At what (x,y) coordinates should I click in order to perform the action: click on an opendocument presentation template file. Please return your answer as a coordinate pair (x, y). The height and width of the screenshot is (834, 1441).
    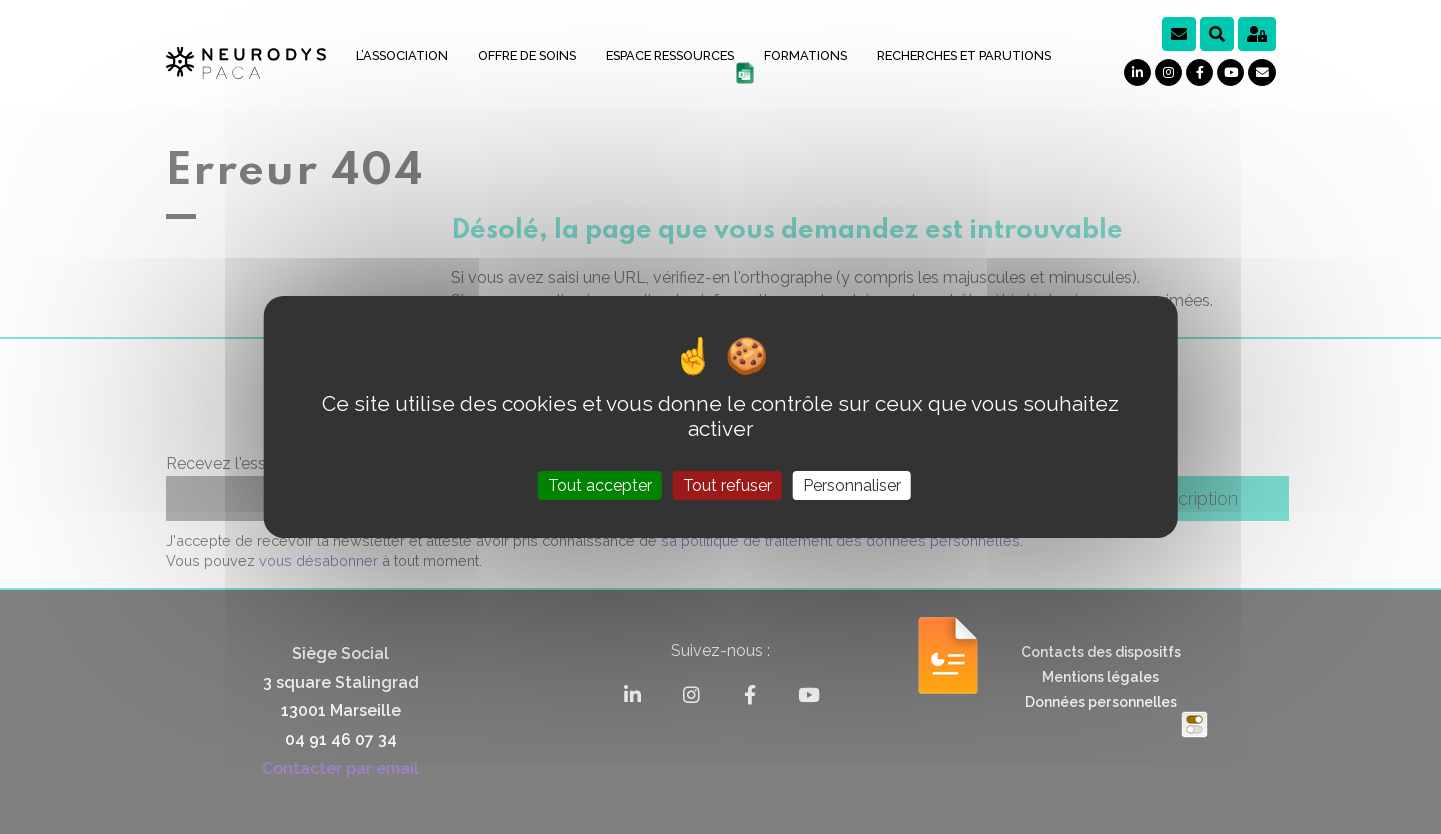
    Looking at the image, I should click on (948, 657).